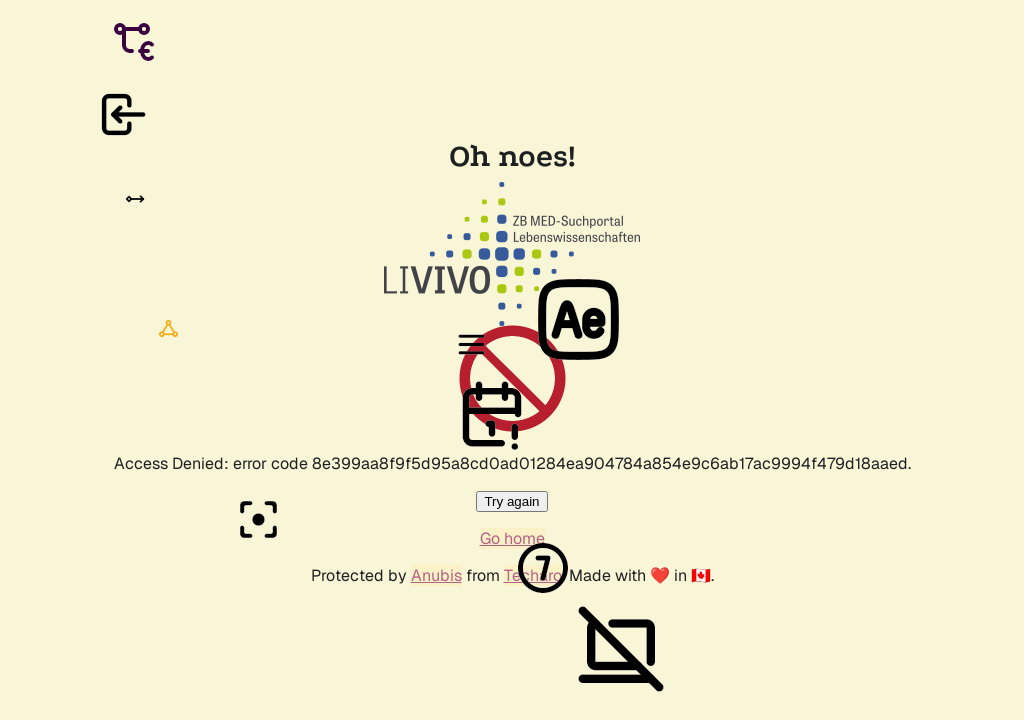 The height and width of the screenshot is (720, 1024). What do you see at coordinates (621, 649) in the screenshot?
I see `laptop device is offline or disconnected` at bounding box center [621, 649].